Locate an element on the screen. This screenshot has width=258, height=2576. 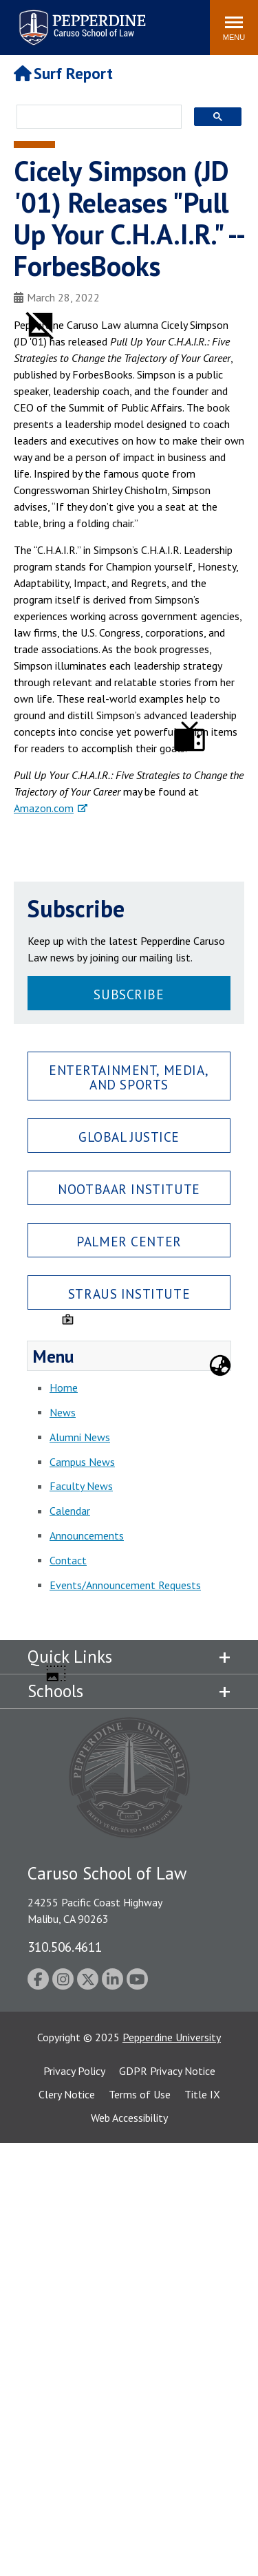
view asia-pacific region settings is located at coordinates (220, 1365).